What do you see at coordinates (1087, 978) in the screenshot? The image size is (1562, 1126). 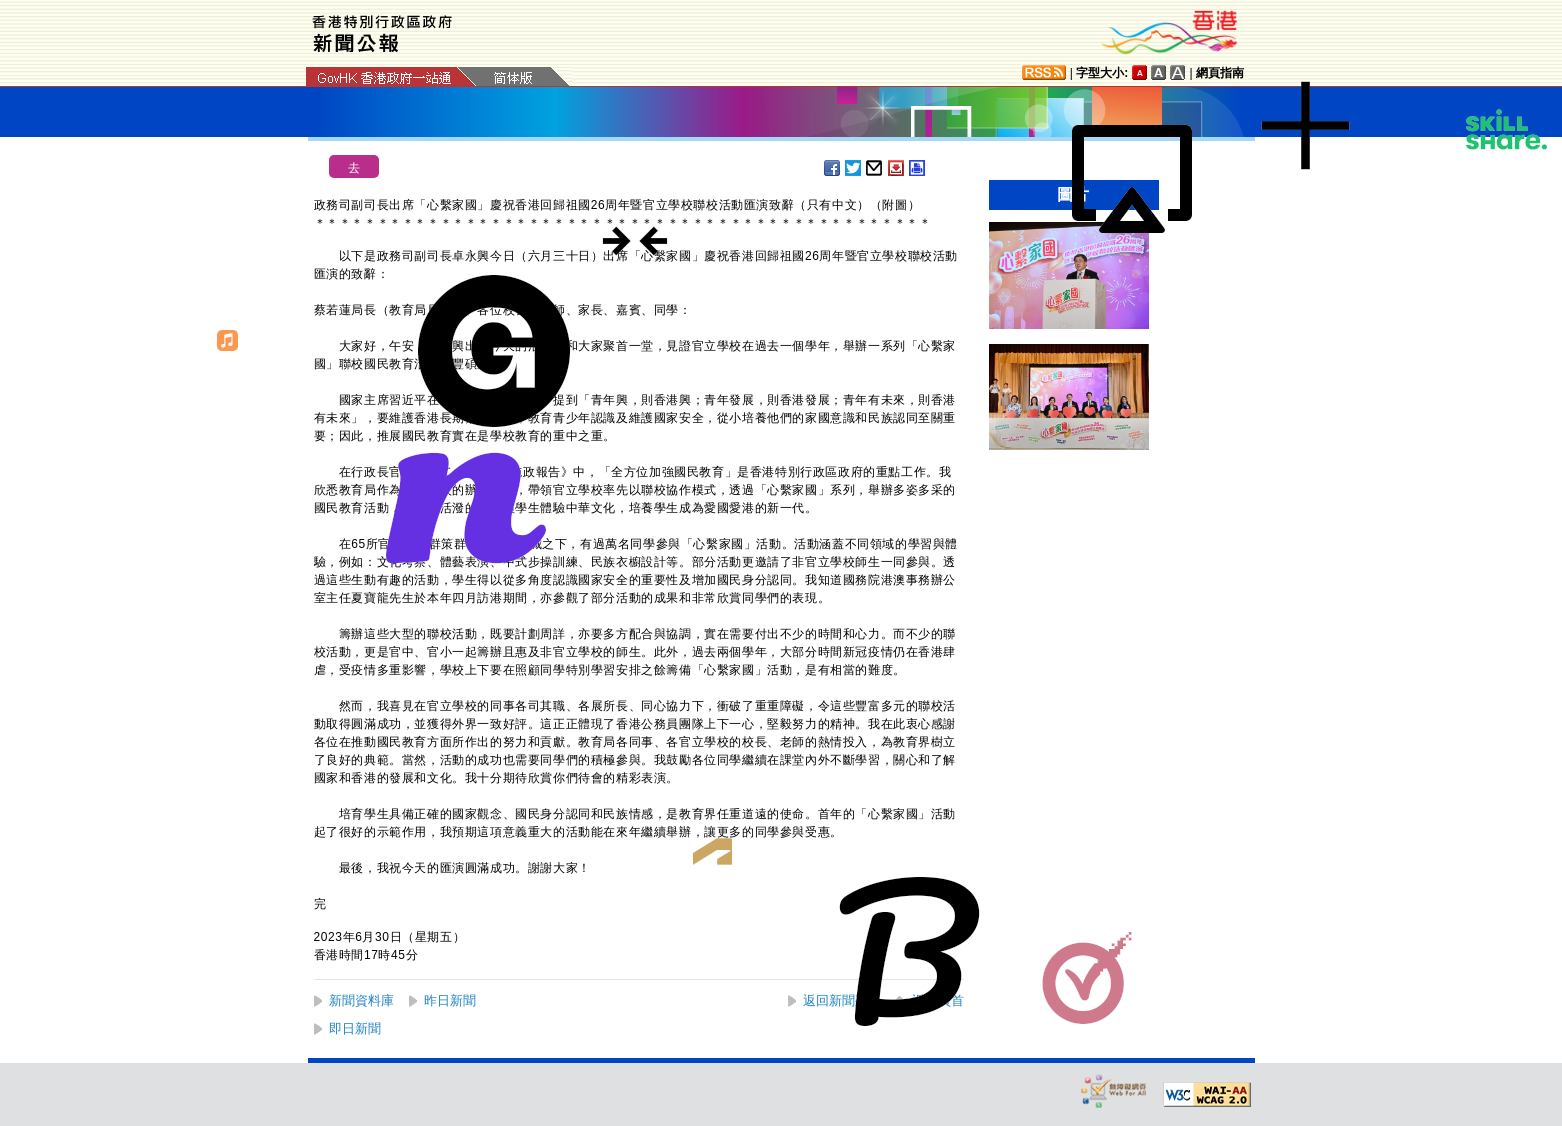 I see `symantec security software logo` at bounding box center [1087, 978].